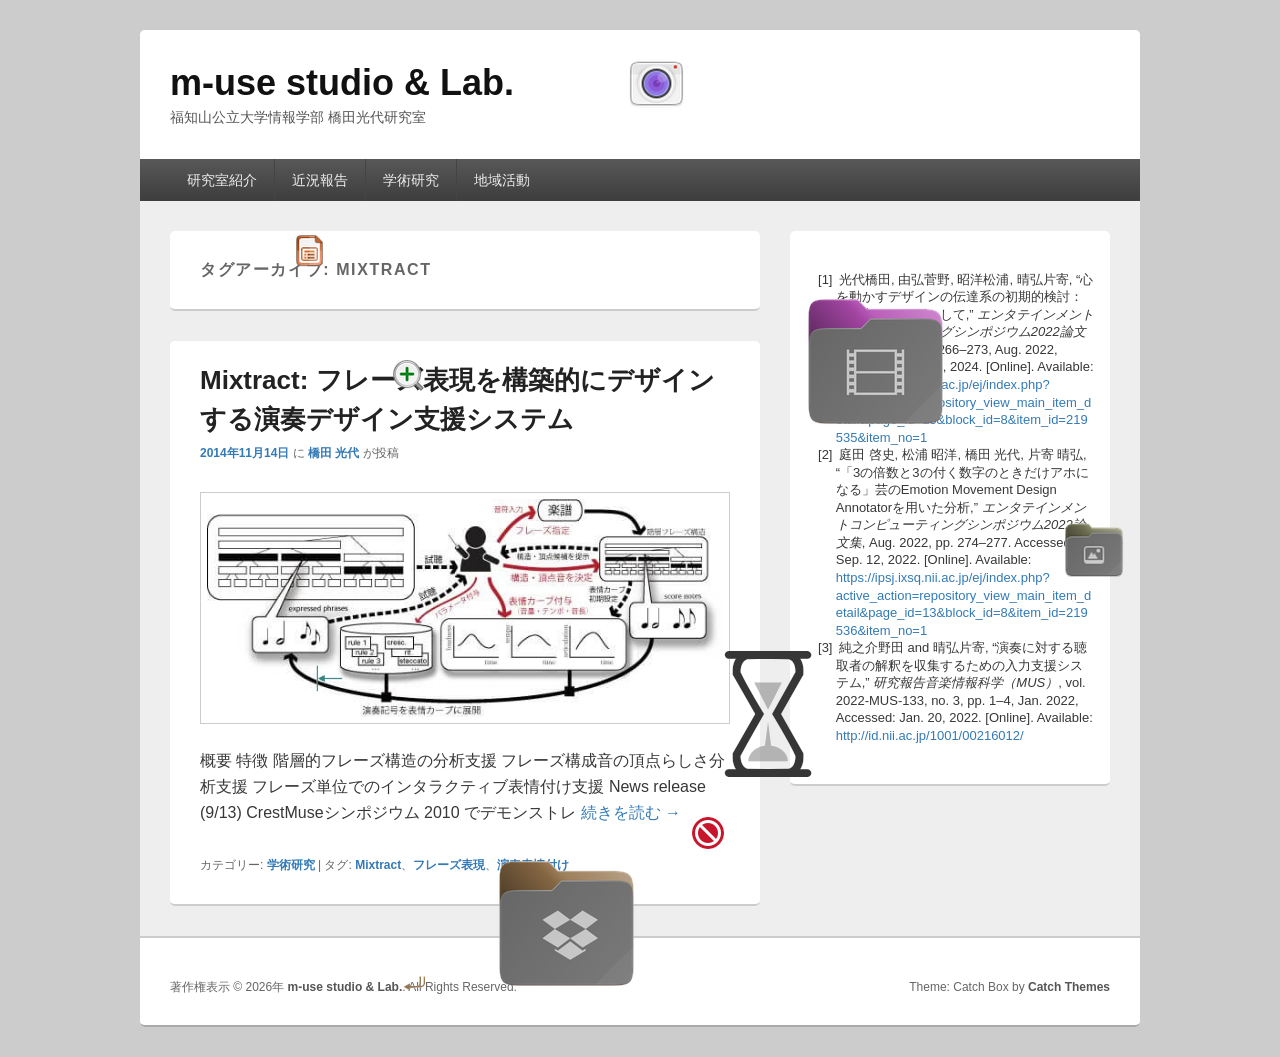  Describe the element at coordinates (656, 83) in the screenshot. I see `open the camera app` at that location.